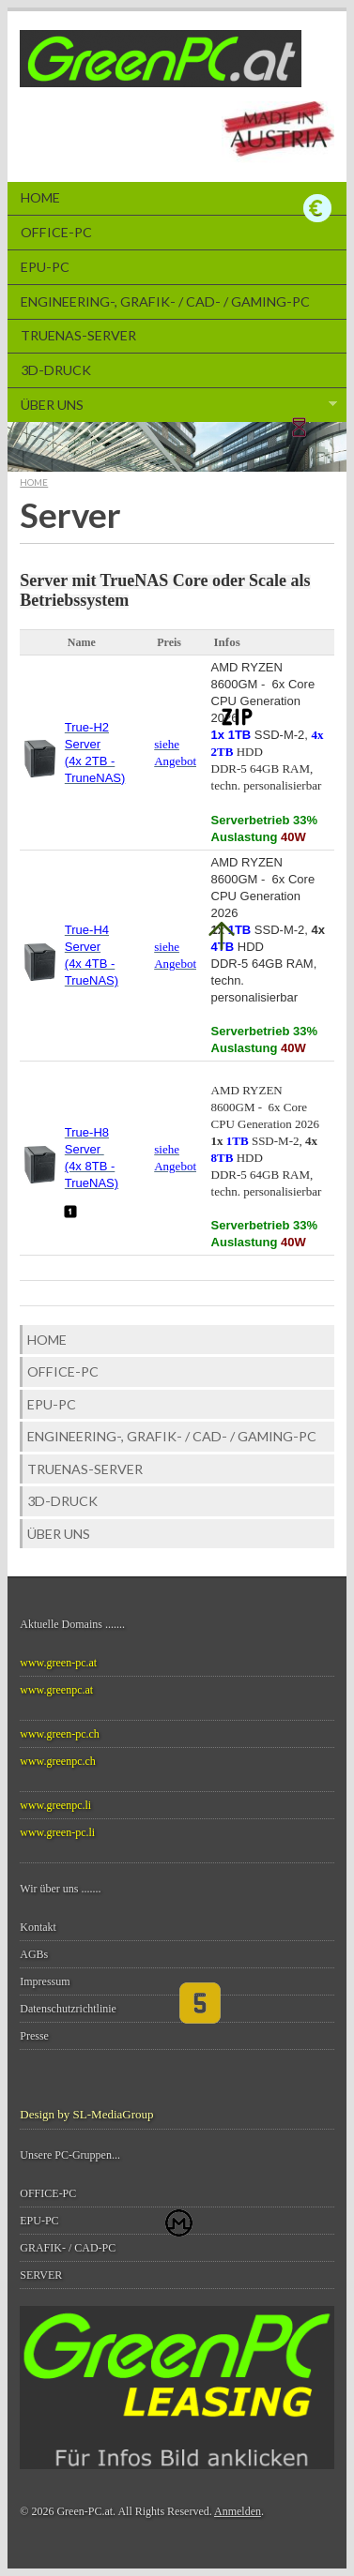 The width and height of the screenshot is (354, 2576). I want to click on indicates a timer with significant time remaining, so click(299, 427).